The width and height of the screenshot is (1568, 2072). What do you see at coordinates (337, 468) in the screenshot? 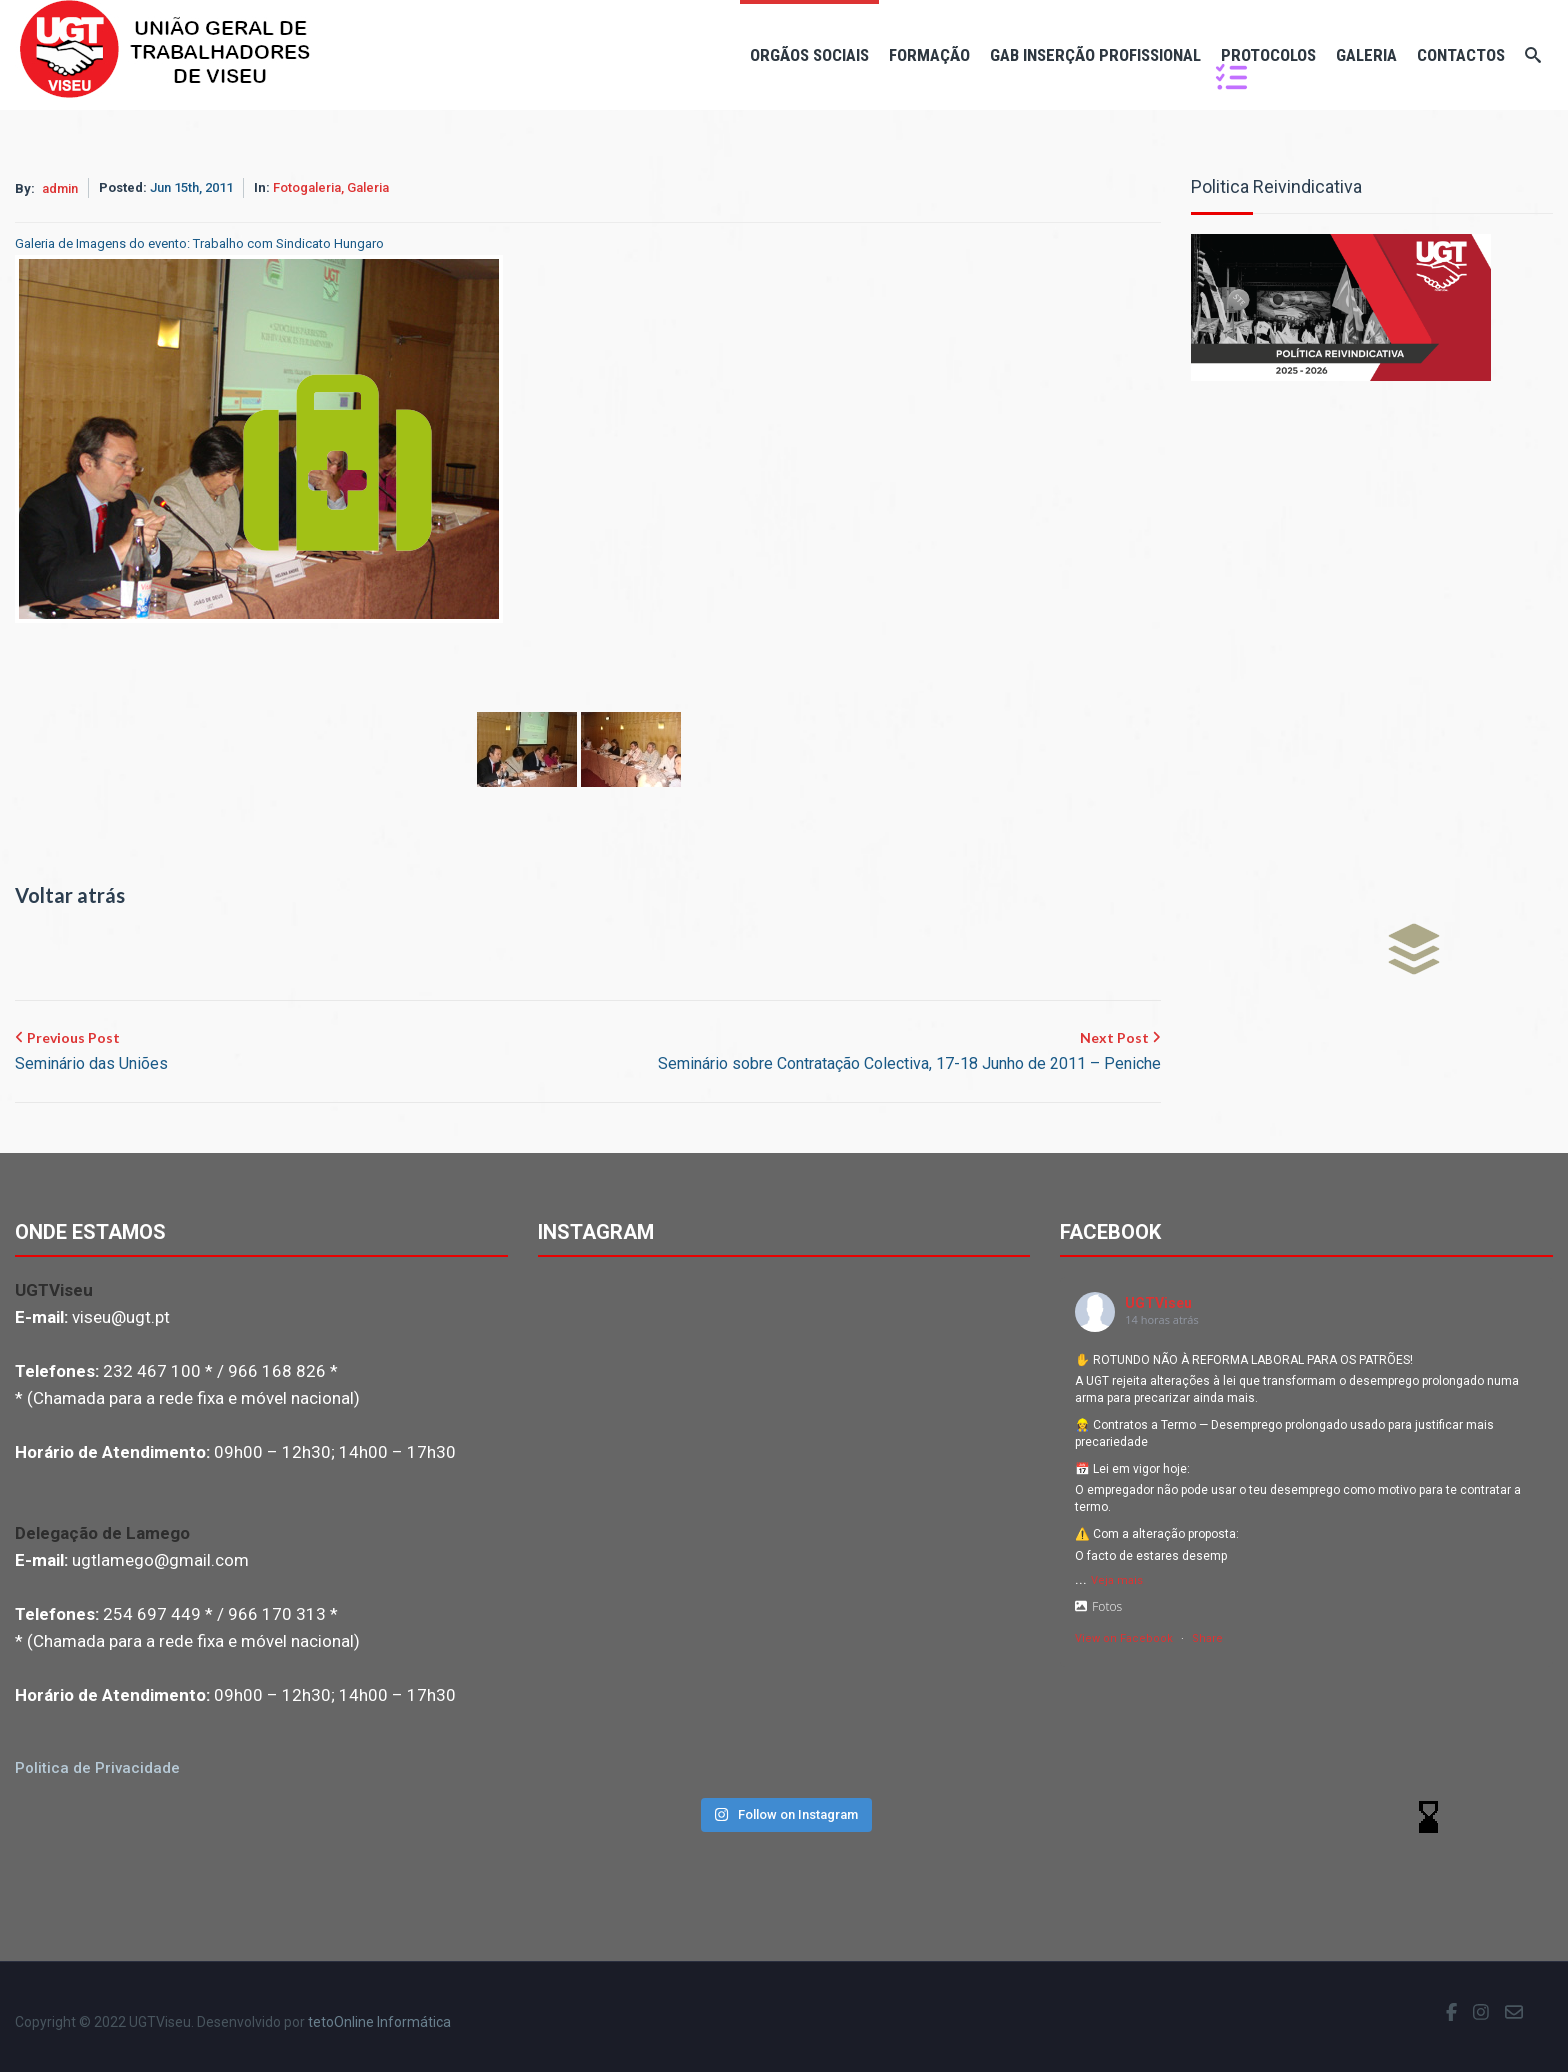
I see `access health or medical services` at bounding box center [337, 468].